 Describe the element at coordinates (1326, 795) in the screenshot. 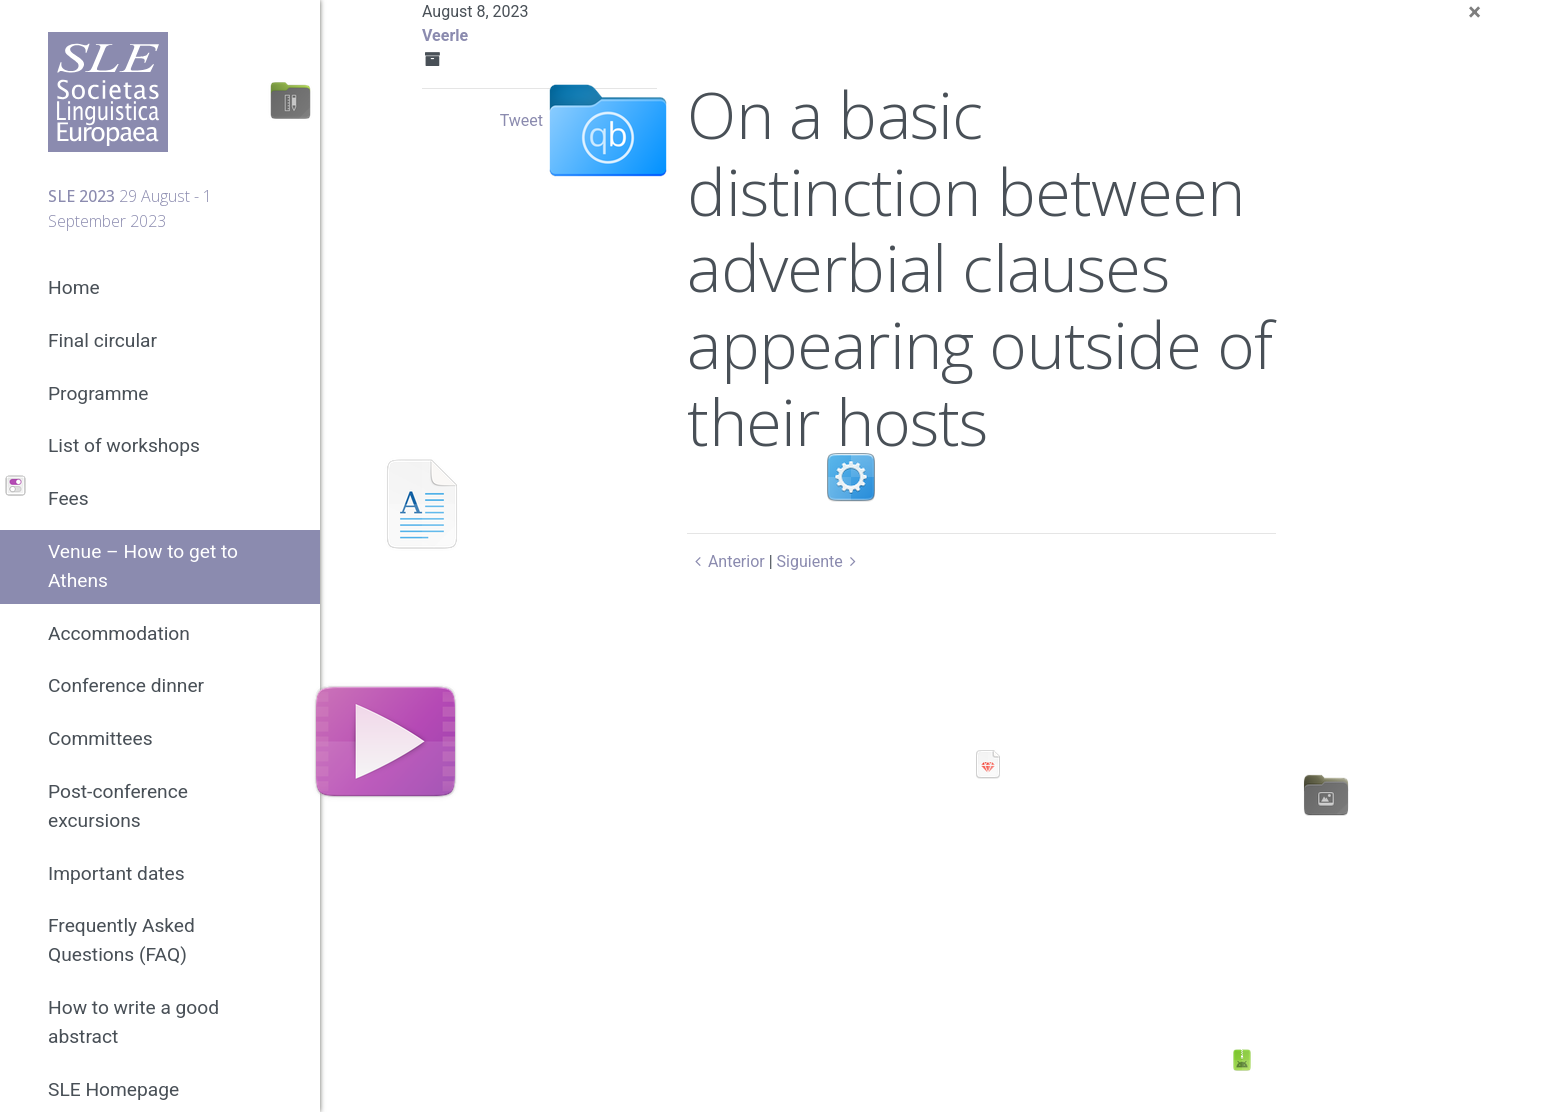

I see `open your pictures folder` at that location.